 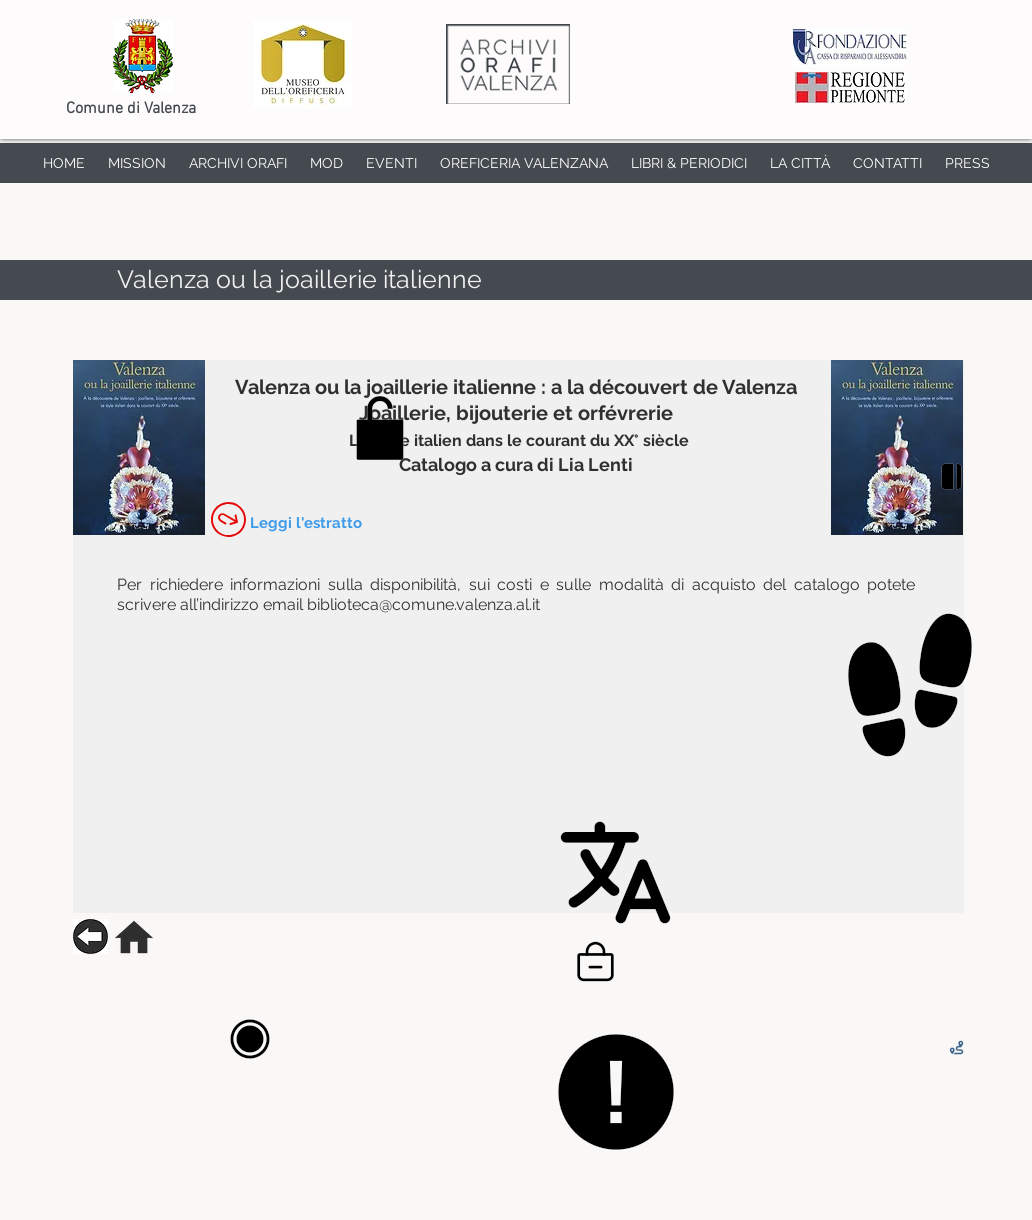 I want to click on view route between two locations, so click(x=956, y=1047).